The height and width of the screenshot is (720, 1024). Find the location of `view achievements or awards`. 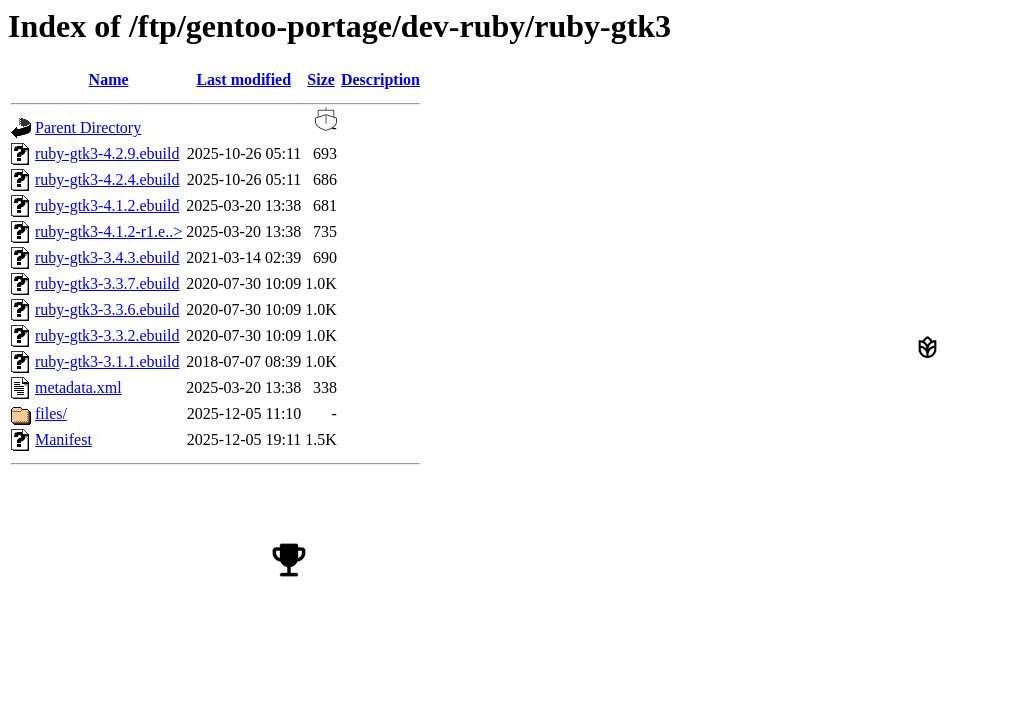

view achievements or awards is located at coordinates (289, 560).